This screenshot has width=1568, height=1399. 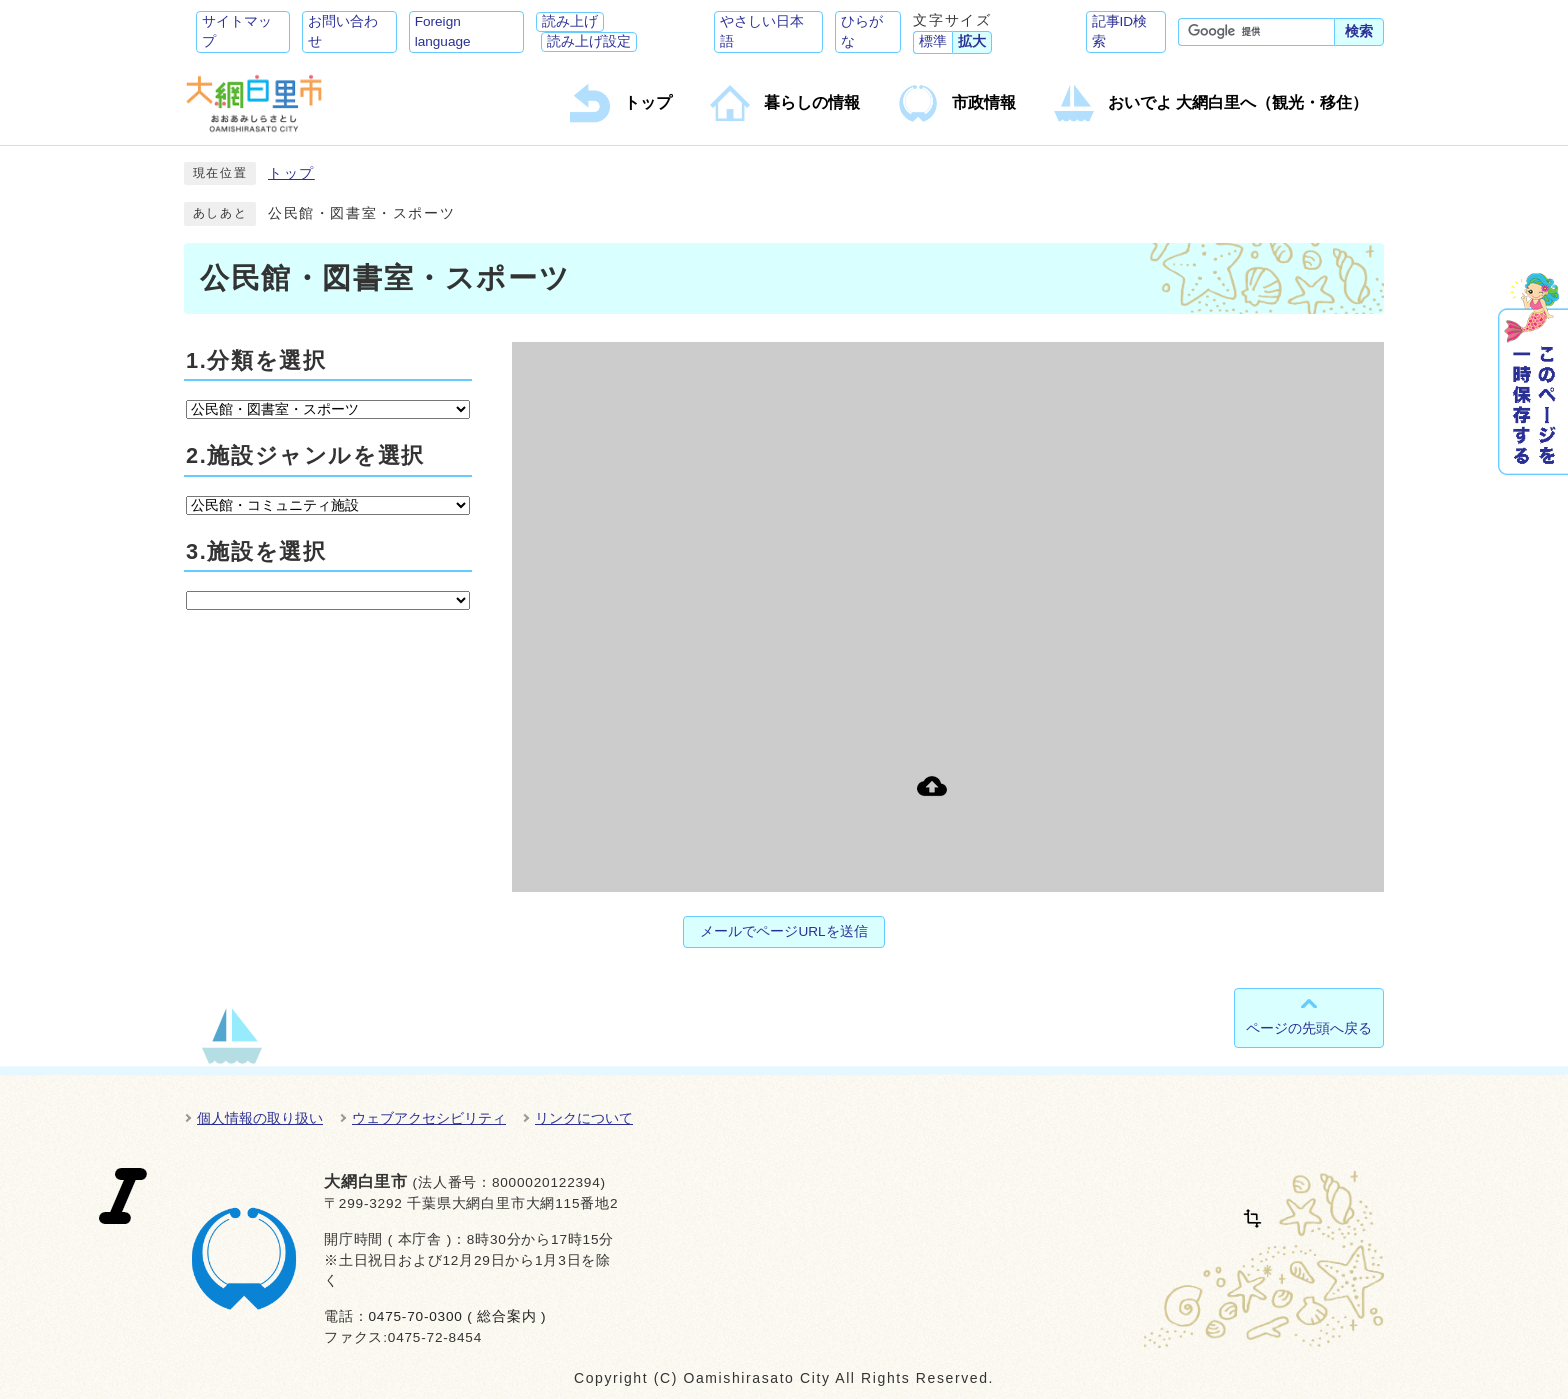 I want to click on upload files to cloud storage, so click(x=932, y=786).